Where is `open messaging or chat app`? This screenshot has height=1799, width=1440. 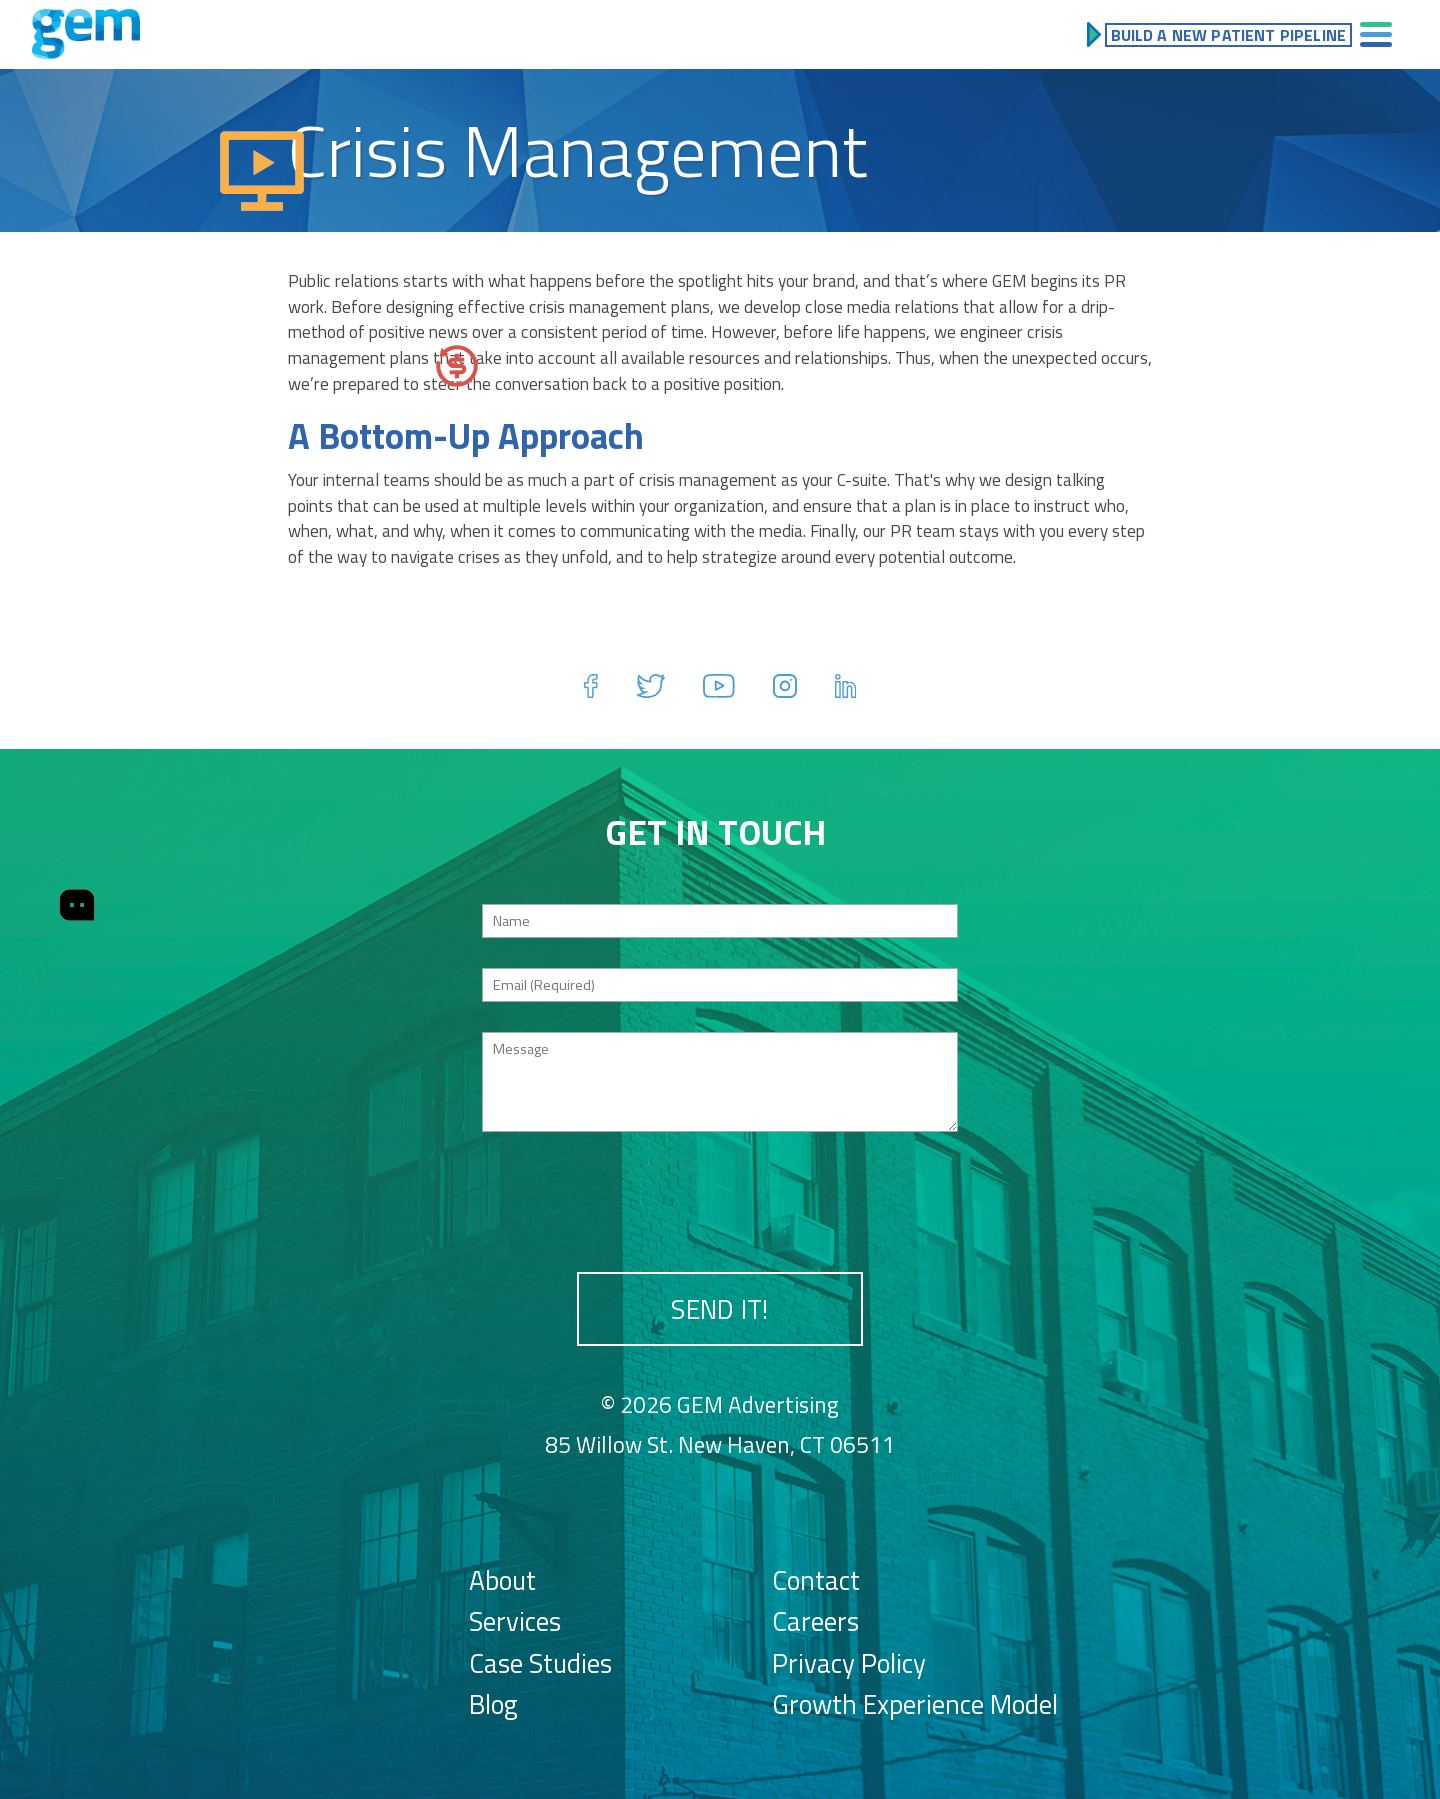
open messaging or chat app is located at coordinates (77, 905).